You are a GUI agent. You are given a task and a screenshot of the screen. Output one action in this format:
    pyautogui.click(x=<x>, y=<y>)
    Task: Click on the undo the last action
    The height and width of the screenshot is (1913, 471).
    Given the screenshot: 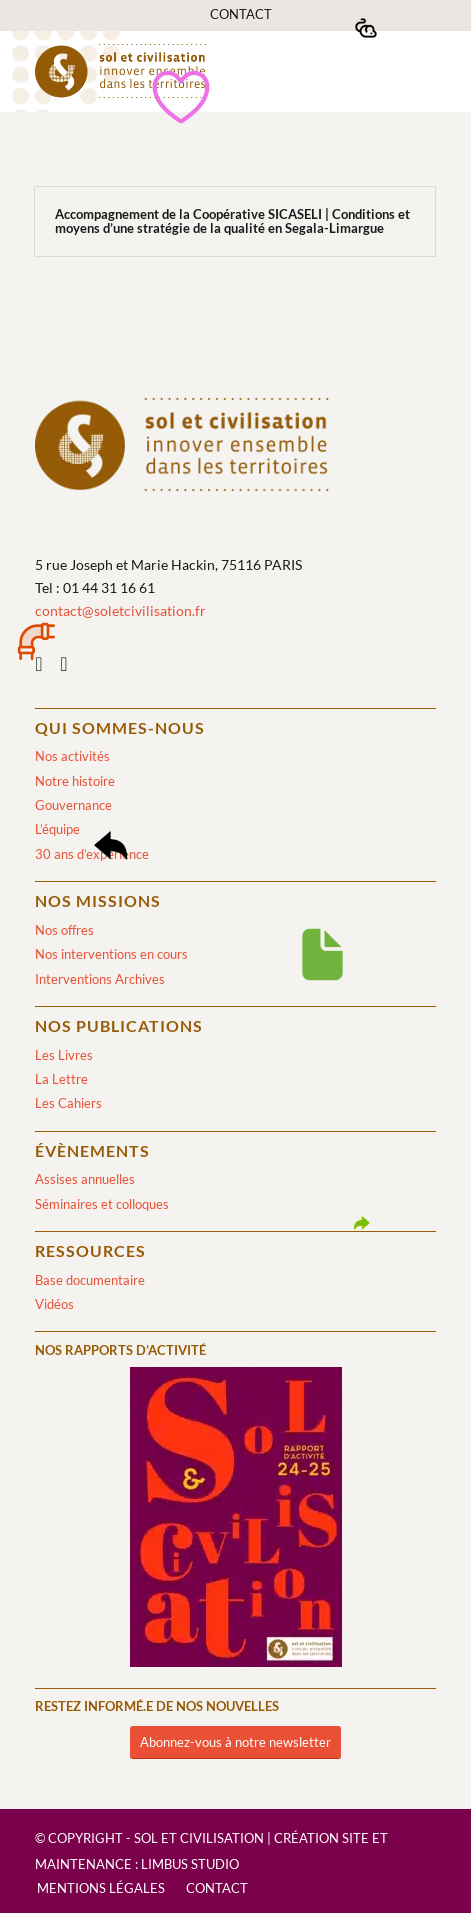 What is the action you would take?
    pyautogui.click(x=110, y=845)
    